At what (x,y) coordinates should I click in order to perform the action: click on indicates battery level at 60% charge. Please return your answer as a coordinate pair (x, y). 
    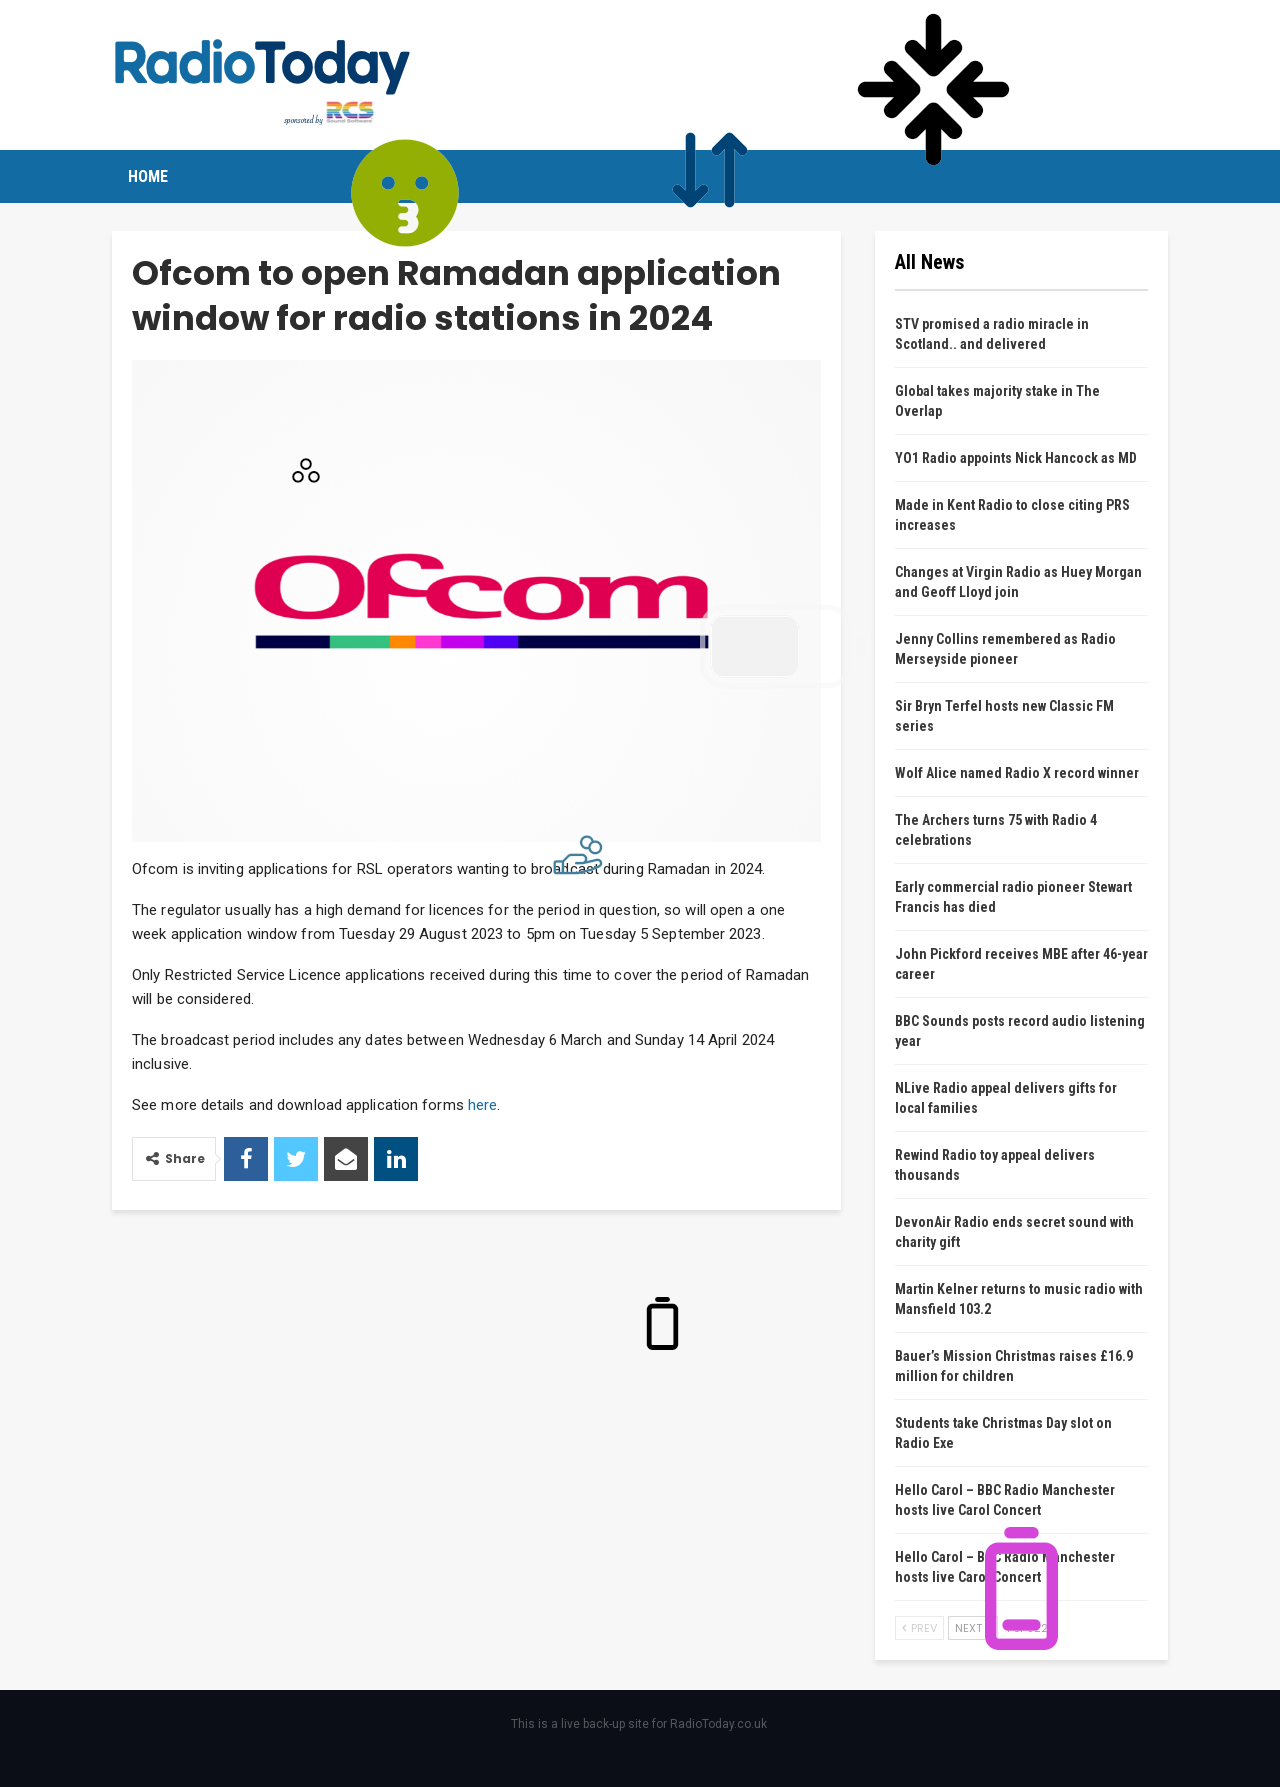
    Looking at the image, I should click on (783, 646).